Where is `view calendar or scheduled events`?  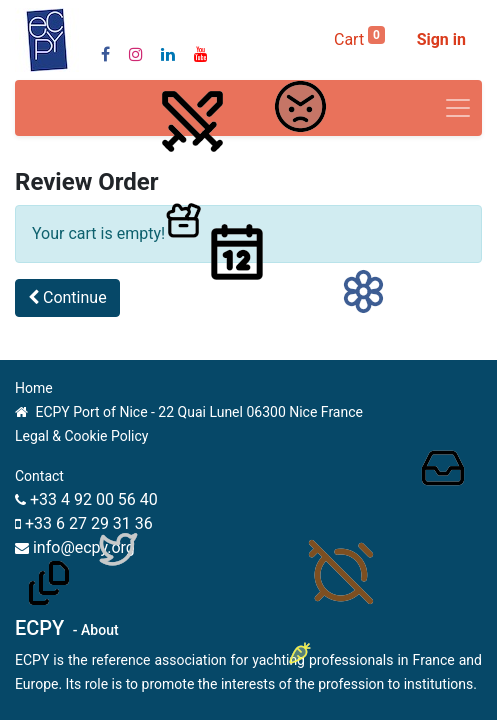
view calendar or scheduled events is located at coordinates (237, 254).